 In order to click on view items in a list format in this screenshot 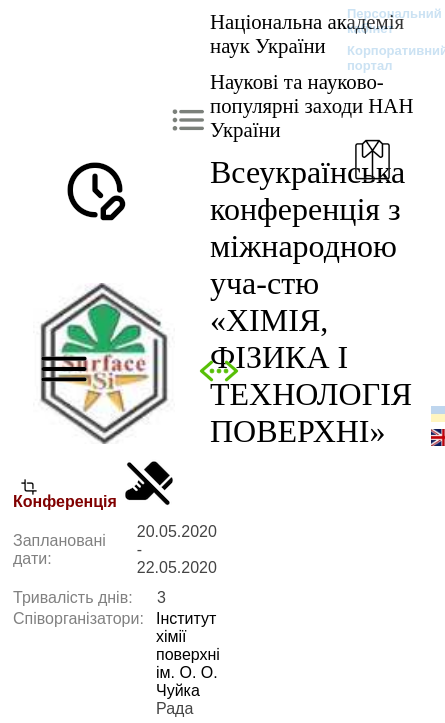, I will do `click(188, 120)`.